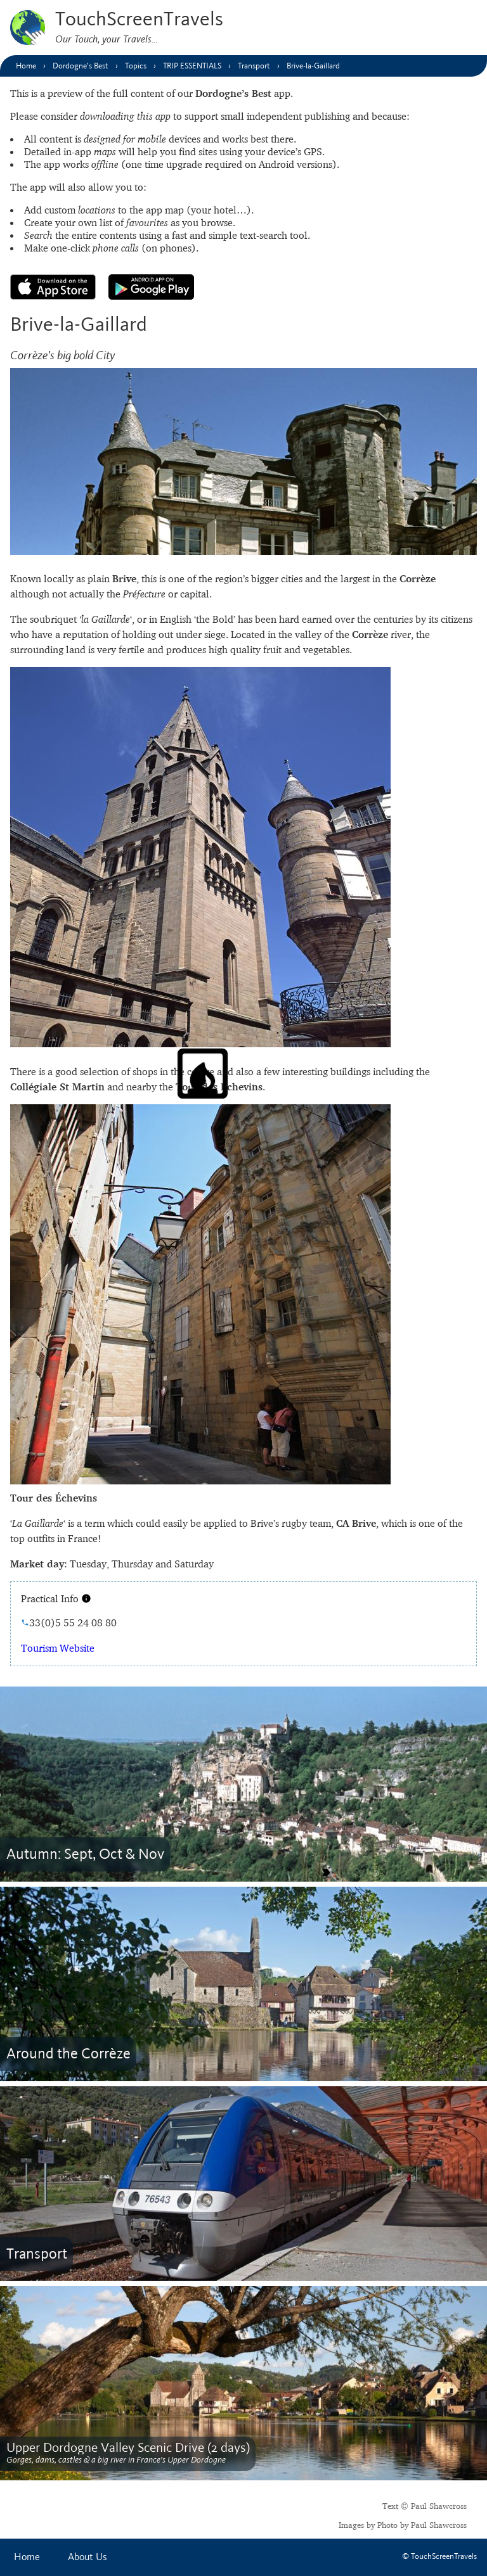 The width and height of the screenshot is (487, 2576). Describe the element at coordinates (202, 1073) in the screenshot. I see `access fireplace or heating controls` at that location.